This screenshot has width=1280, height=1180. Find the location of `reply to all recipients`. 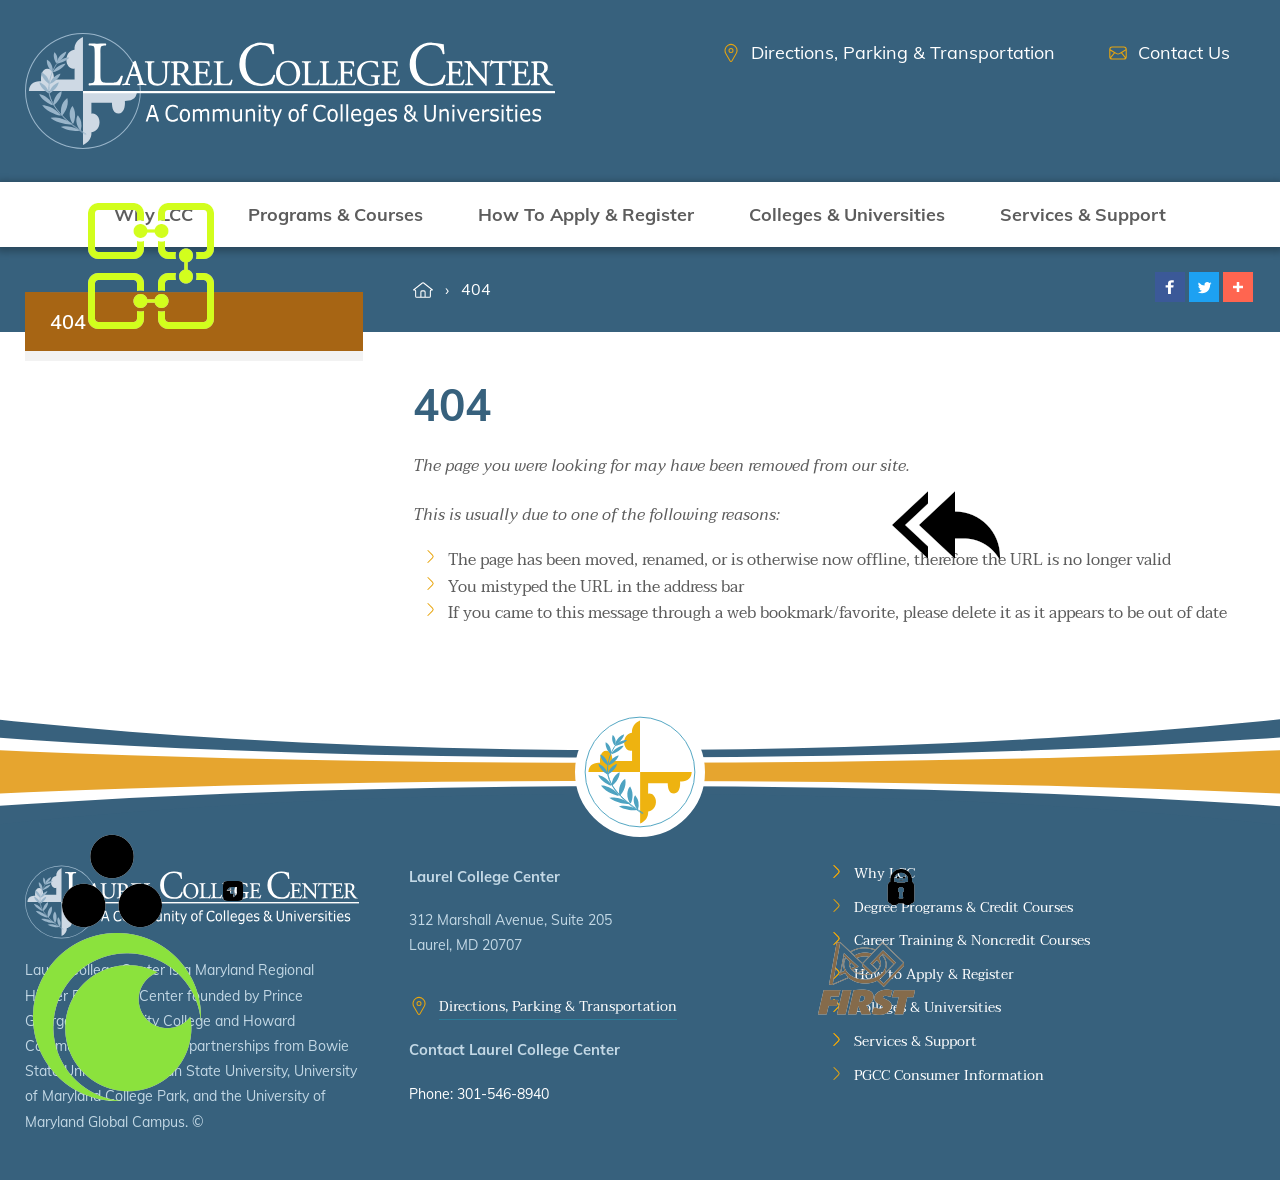

reply to all recipients is located at coordinates (946, 525).